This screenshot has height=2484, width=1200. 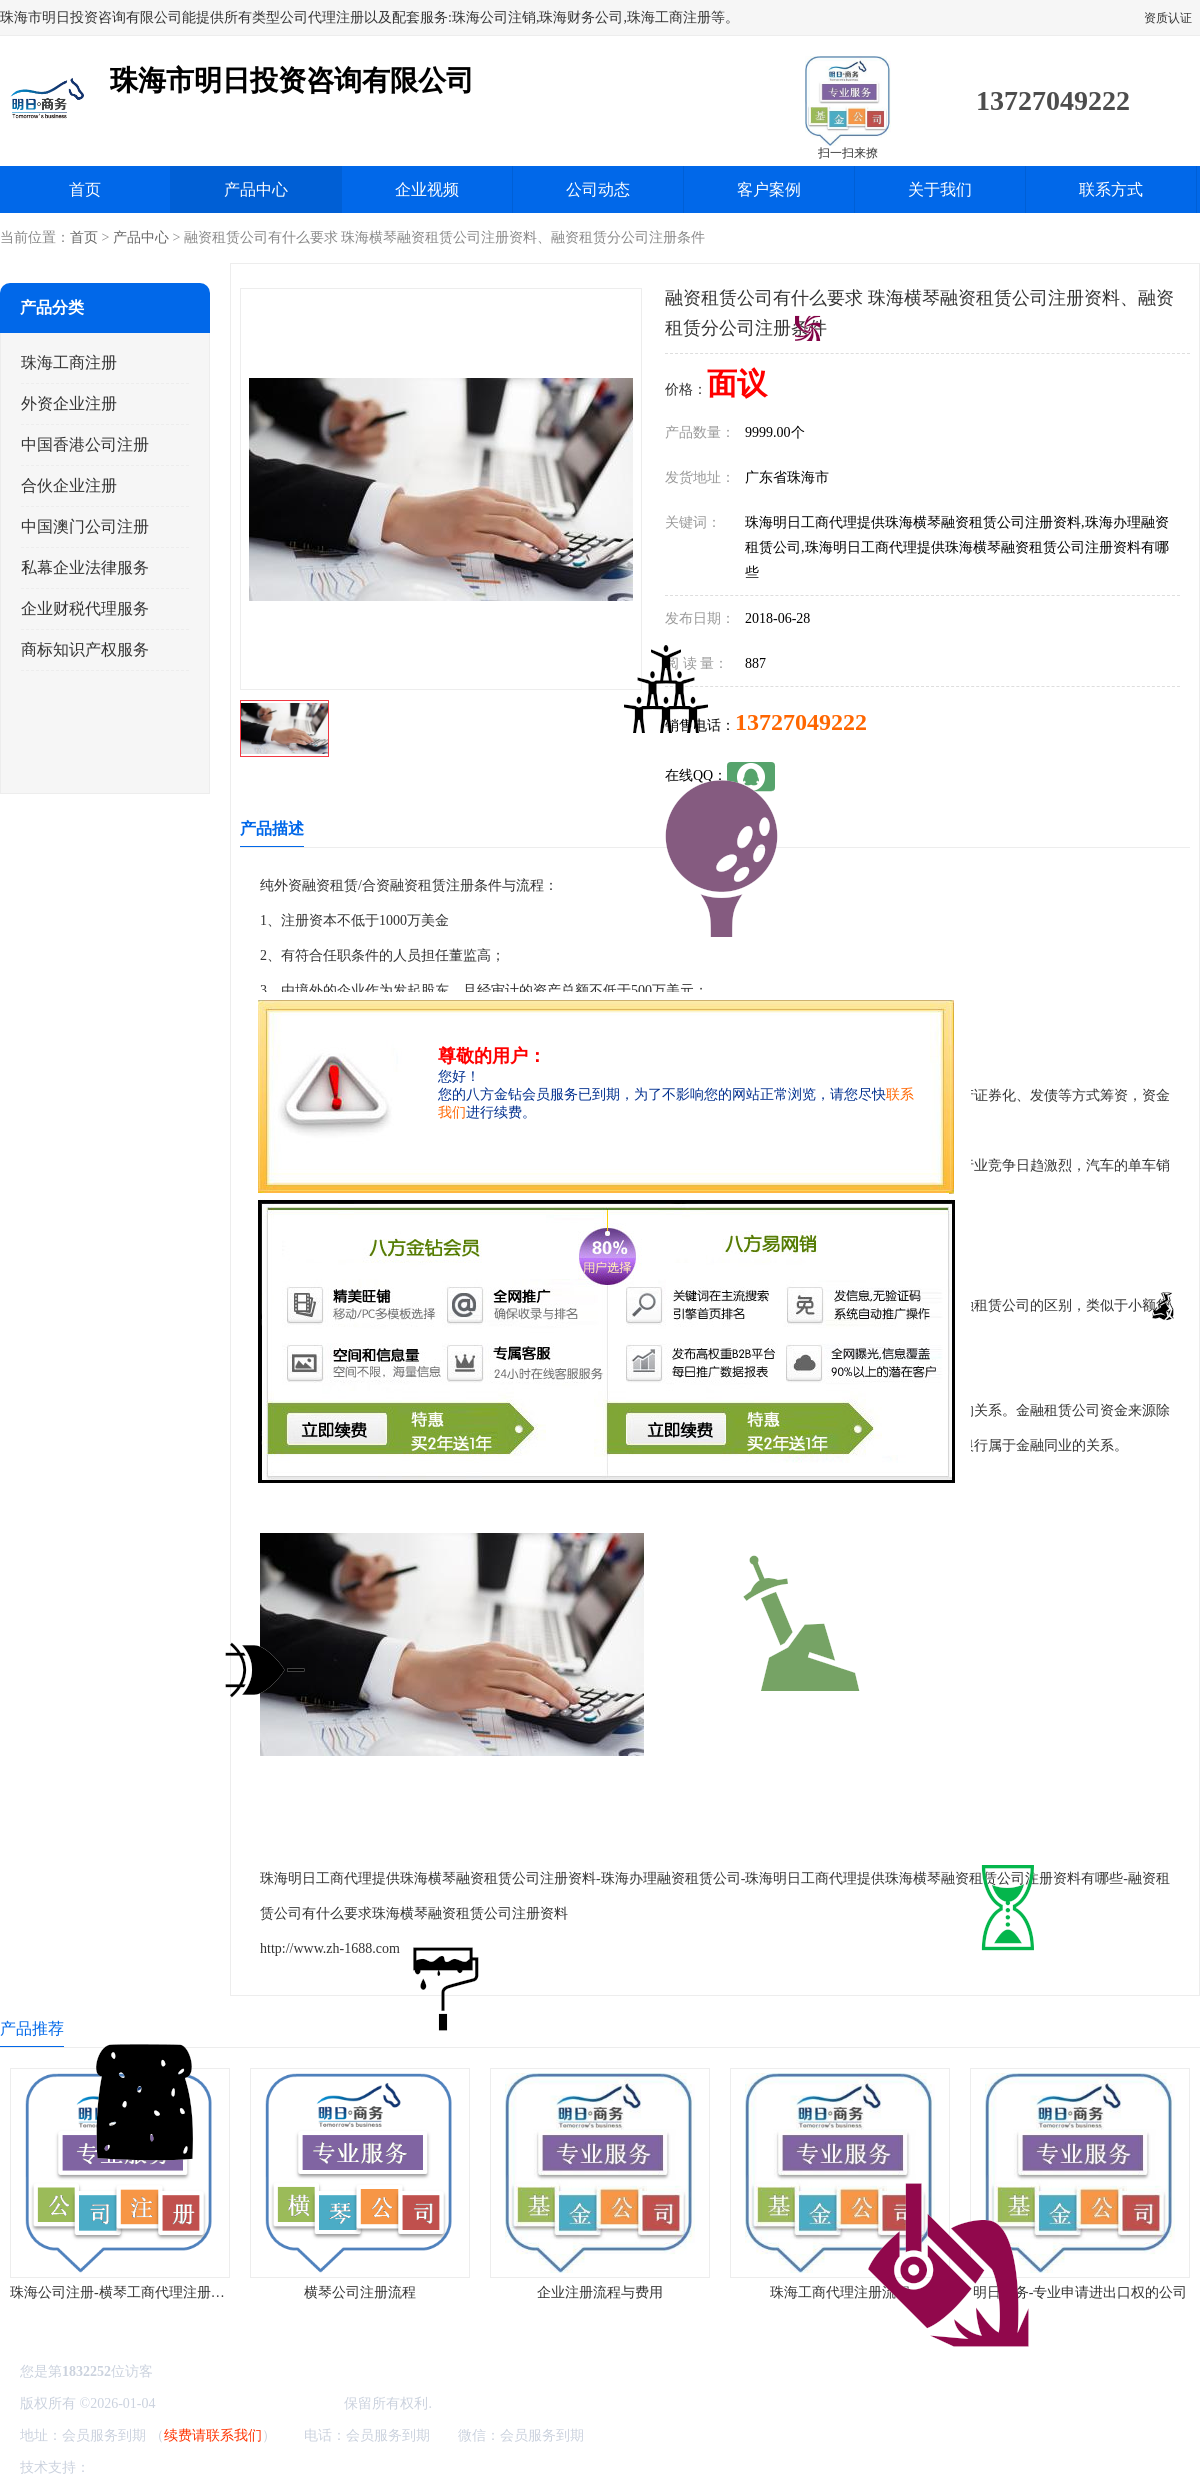 I want to click on indicates a timer or countdown in progress, so click(x=1007, y=1907).